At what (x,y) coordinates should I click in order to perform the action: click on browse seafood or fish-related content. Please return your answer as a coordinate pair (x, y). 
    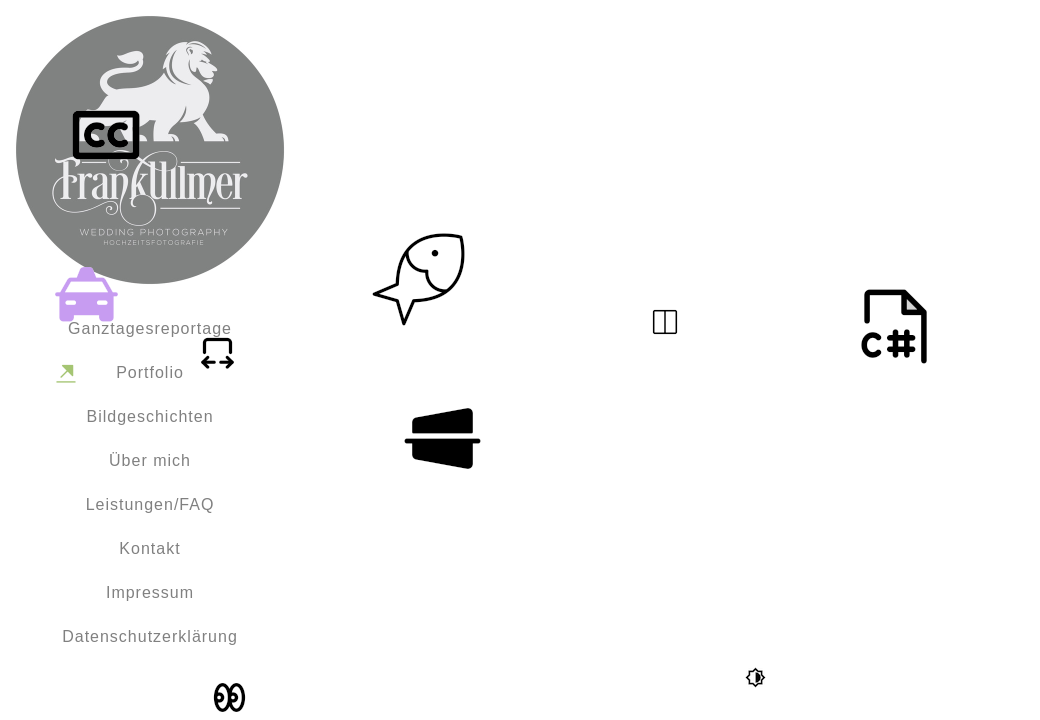
    Looking at the image, I should click on (423, 274).